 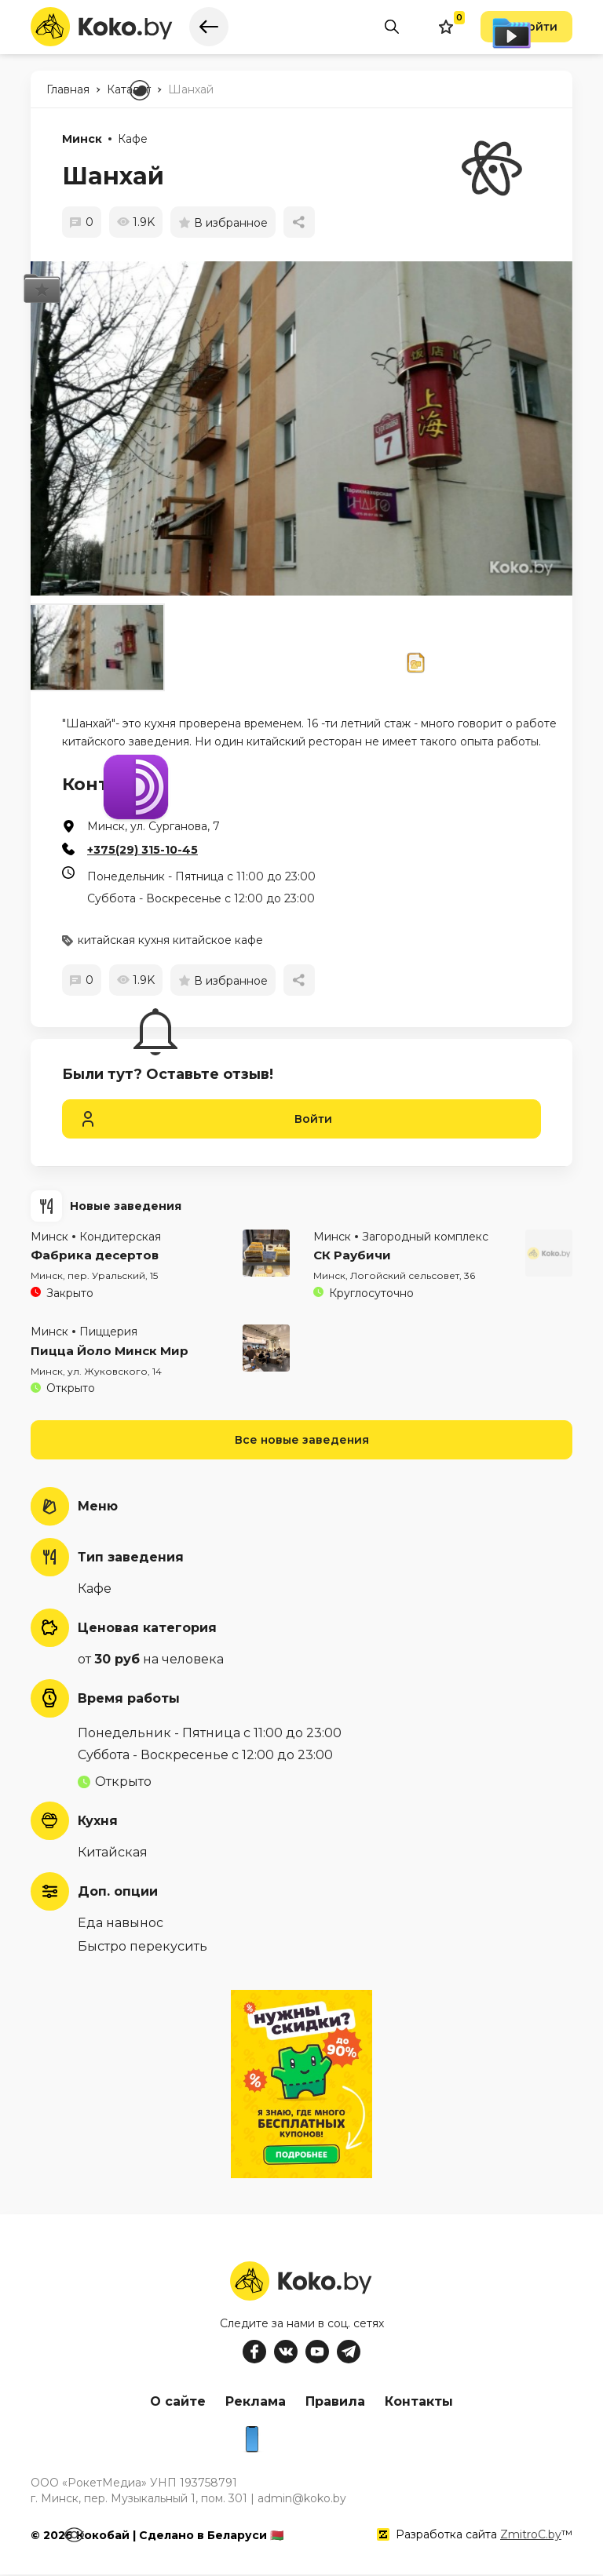 What do you see at coordinates (136, 787) in the screenshot?
I see `launch tor browser for private browsing` at bounding box center [136, 787].